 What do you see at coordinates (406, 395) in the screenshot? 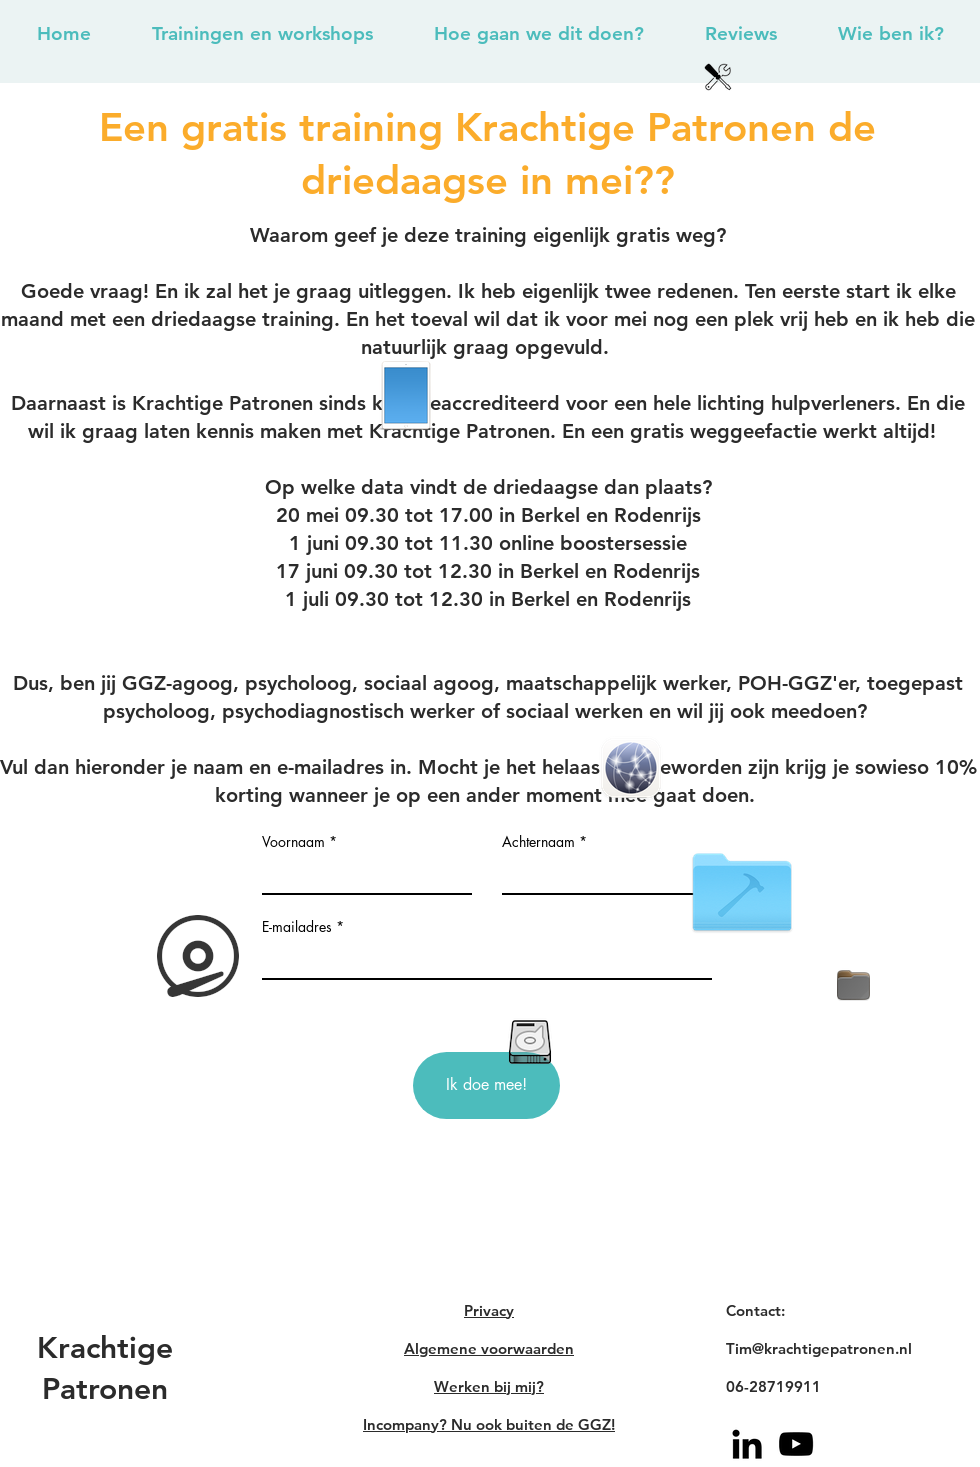
I see `indicates a connected iPad Air 2 device` at bounding box center [406, 395].